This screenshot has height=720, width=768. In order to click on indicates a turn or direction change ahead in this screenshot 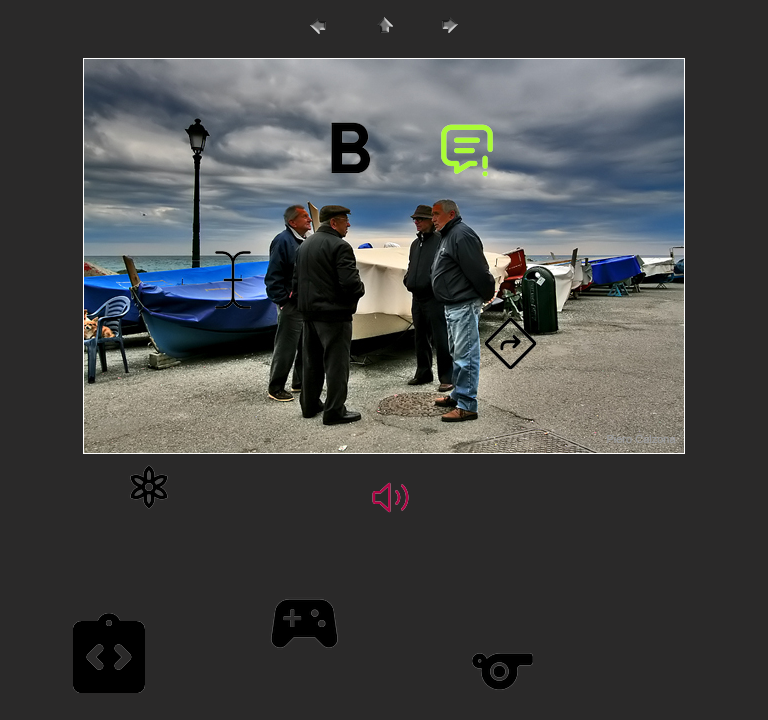, I will do `click(510, 343)`.